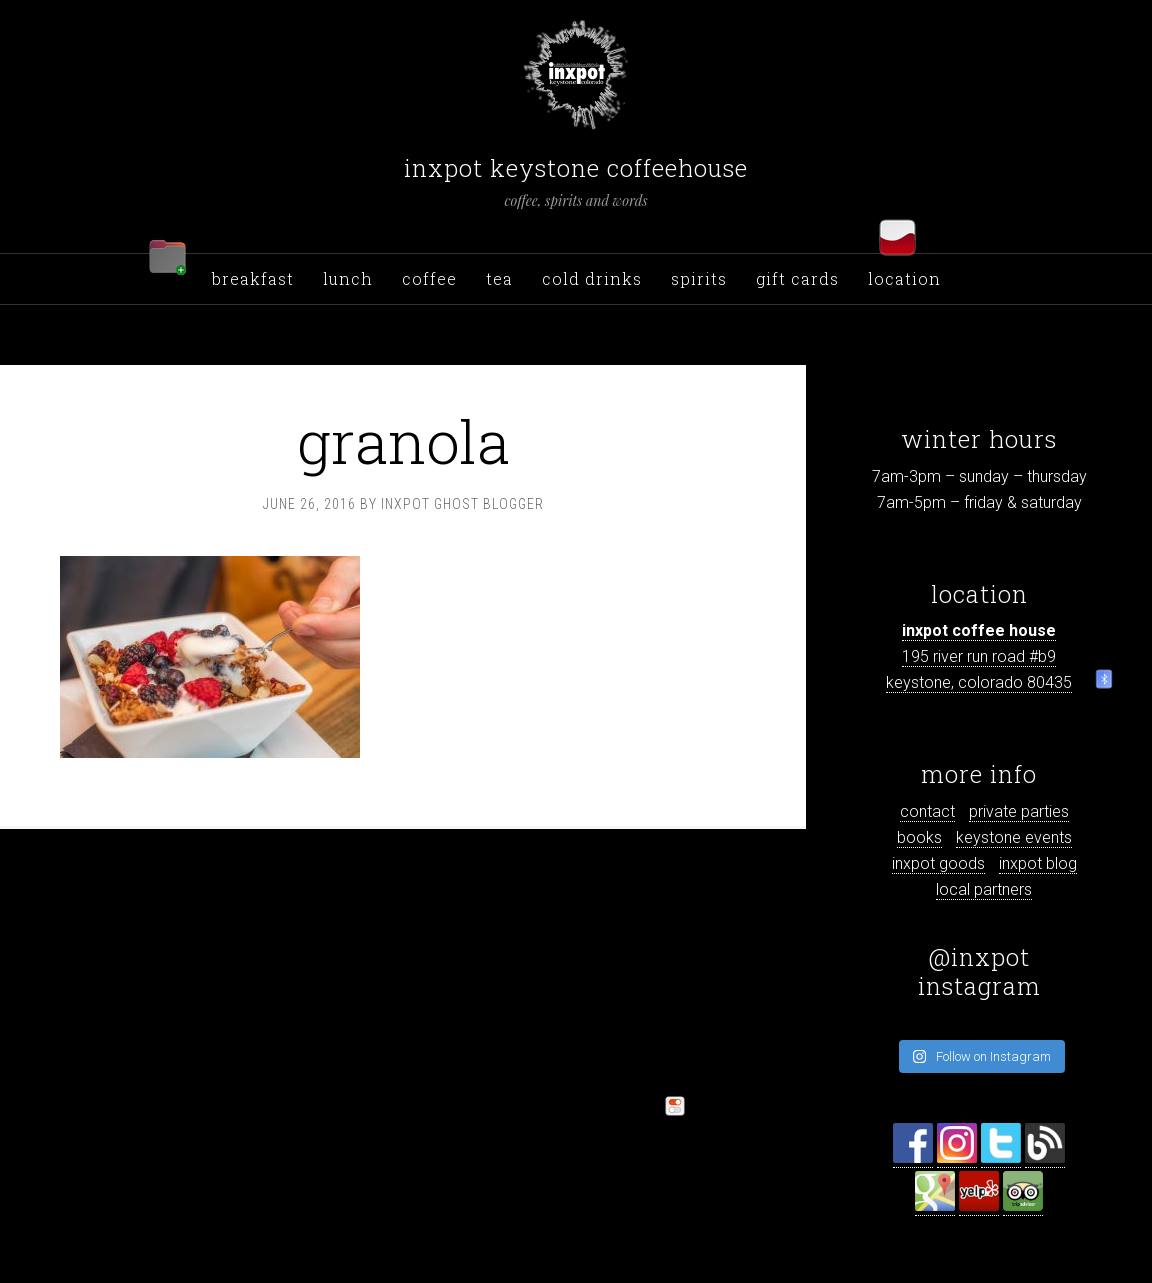  Describe the element at coordinates (897, 237) in the screenshot. I see `open wine compatibility layer application` at that location.